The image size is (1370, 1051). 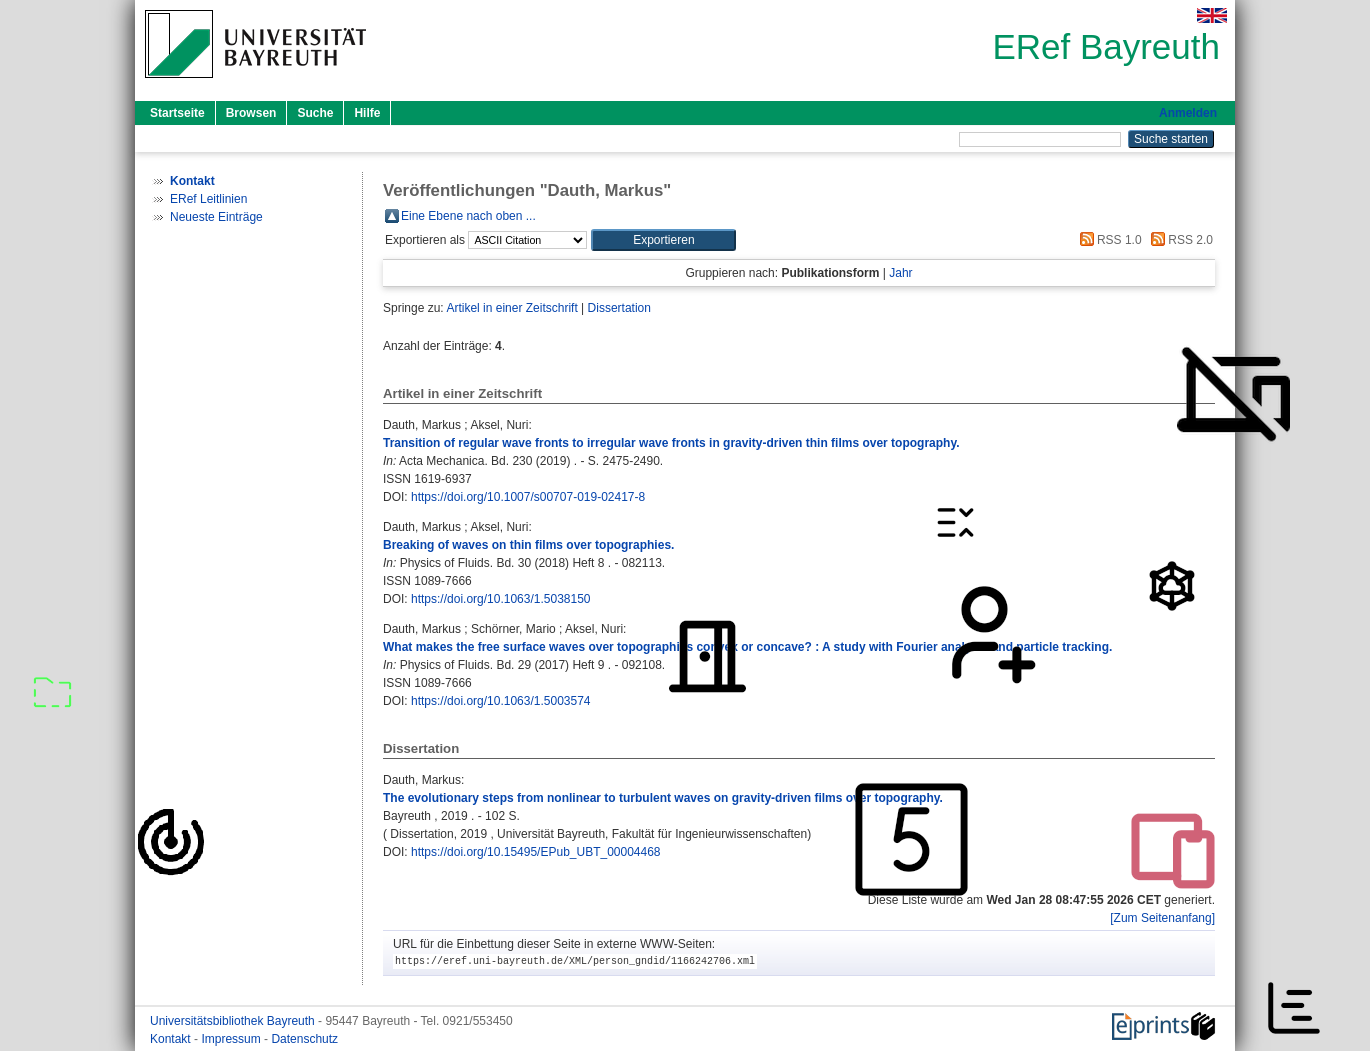 I want to click on create a new folder, so click(x=52, y=691).